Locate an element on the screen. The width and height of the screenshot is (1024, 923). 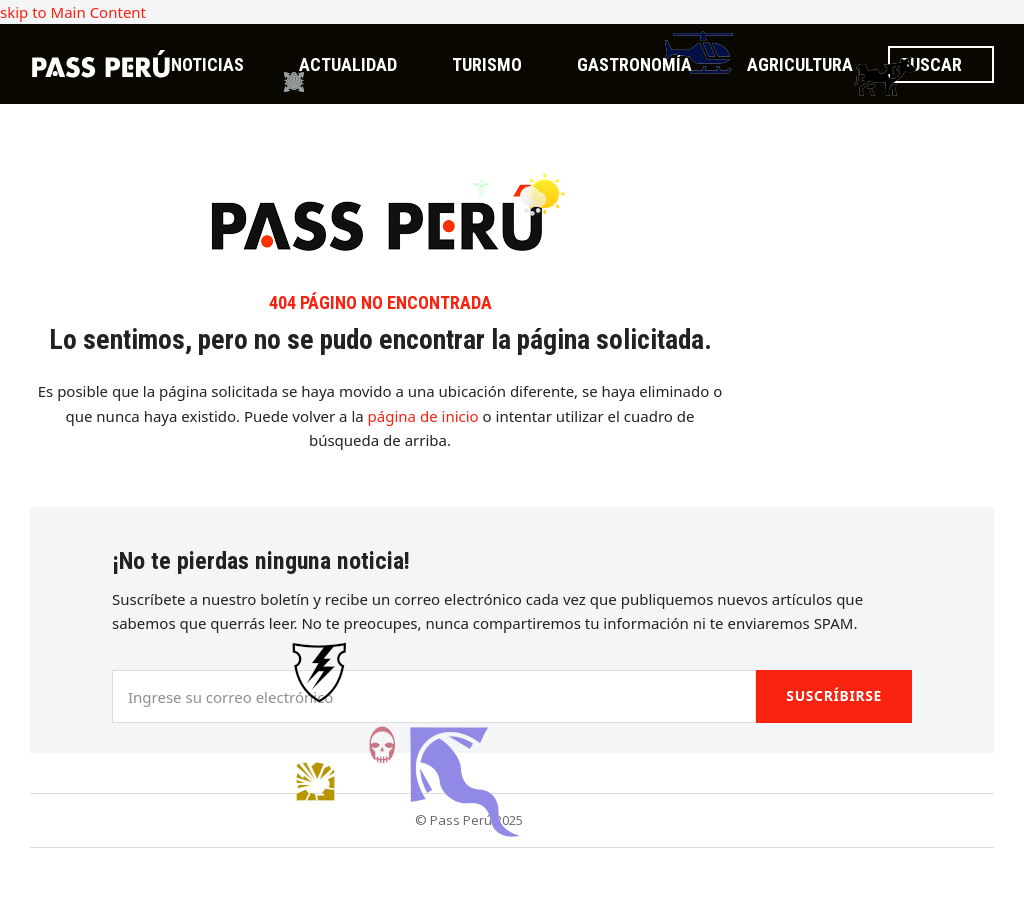
access farm or livestock management features is located at coordinates (885, 76).